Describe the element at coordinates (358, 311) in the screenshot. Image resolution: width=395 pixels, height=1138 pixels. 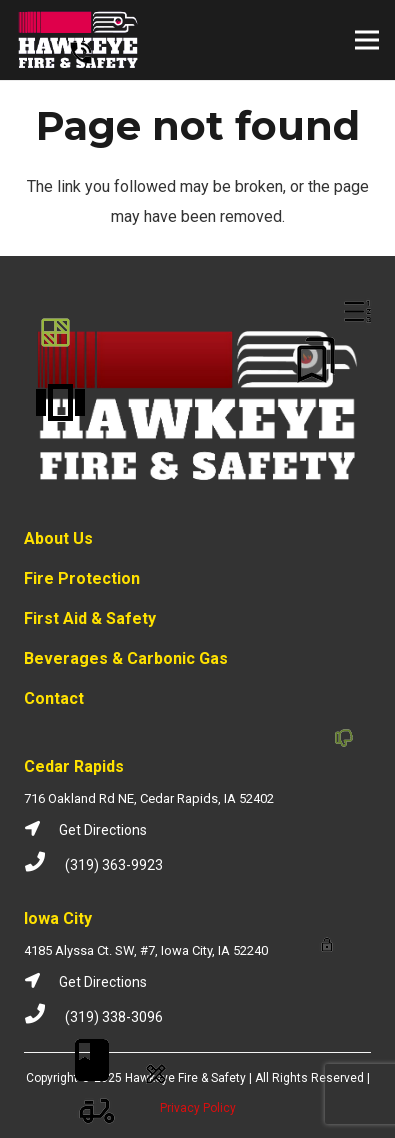
I see `switch to right-to-left numbered list format` at that location.